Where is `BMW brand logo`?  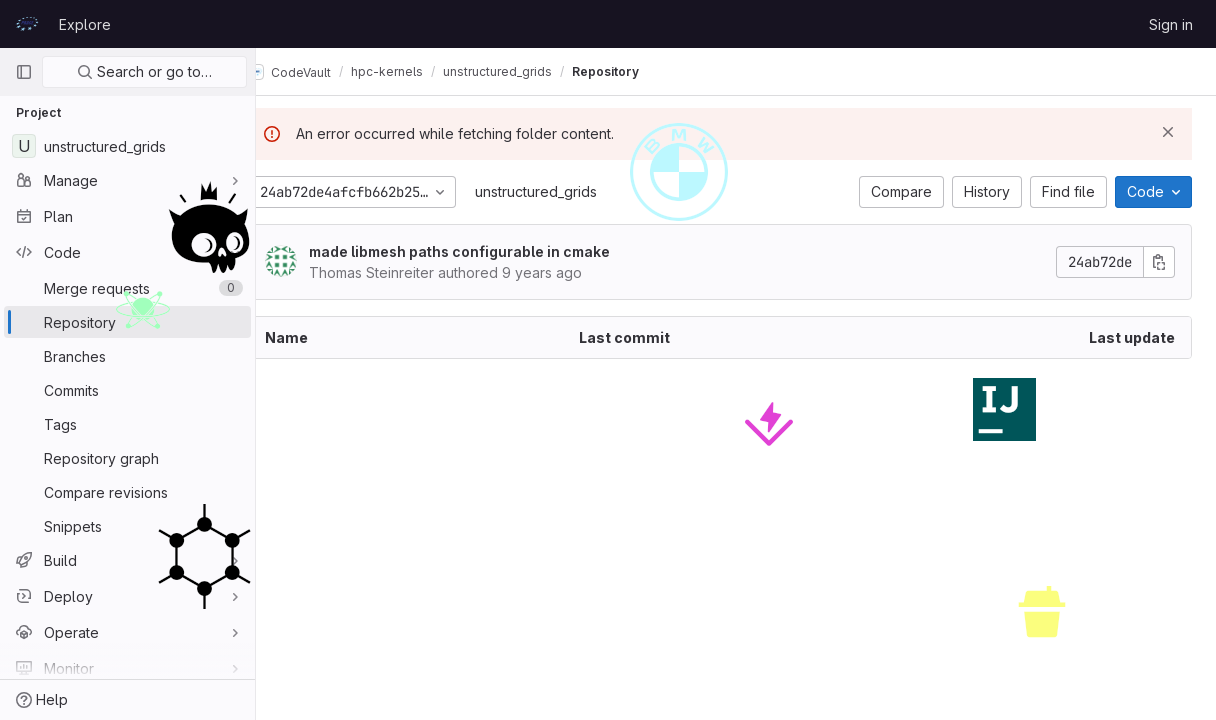 BMW brand logo is located at coordinates (679, 172).